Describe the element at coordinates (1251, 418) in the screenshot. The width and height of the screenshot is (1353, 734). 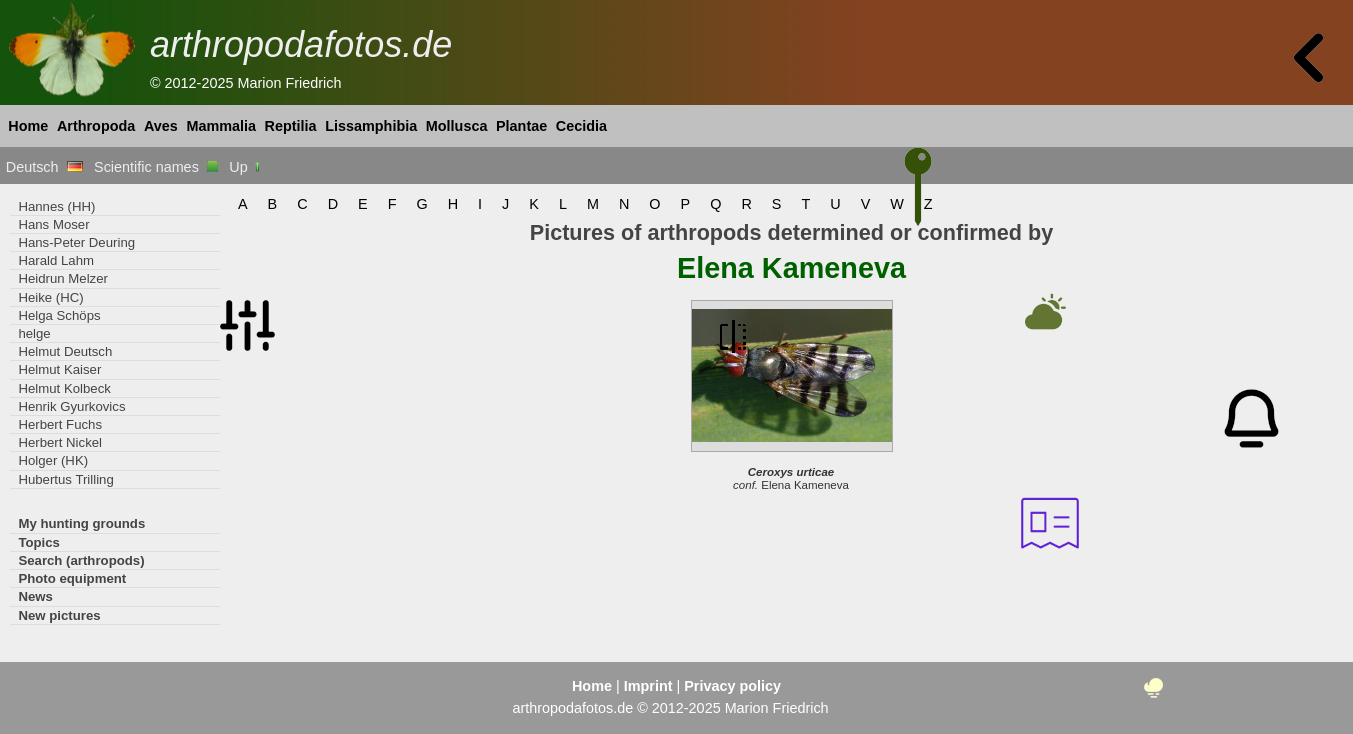
I see `view notifications` at that location.